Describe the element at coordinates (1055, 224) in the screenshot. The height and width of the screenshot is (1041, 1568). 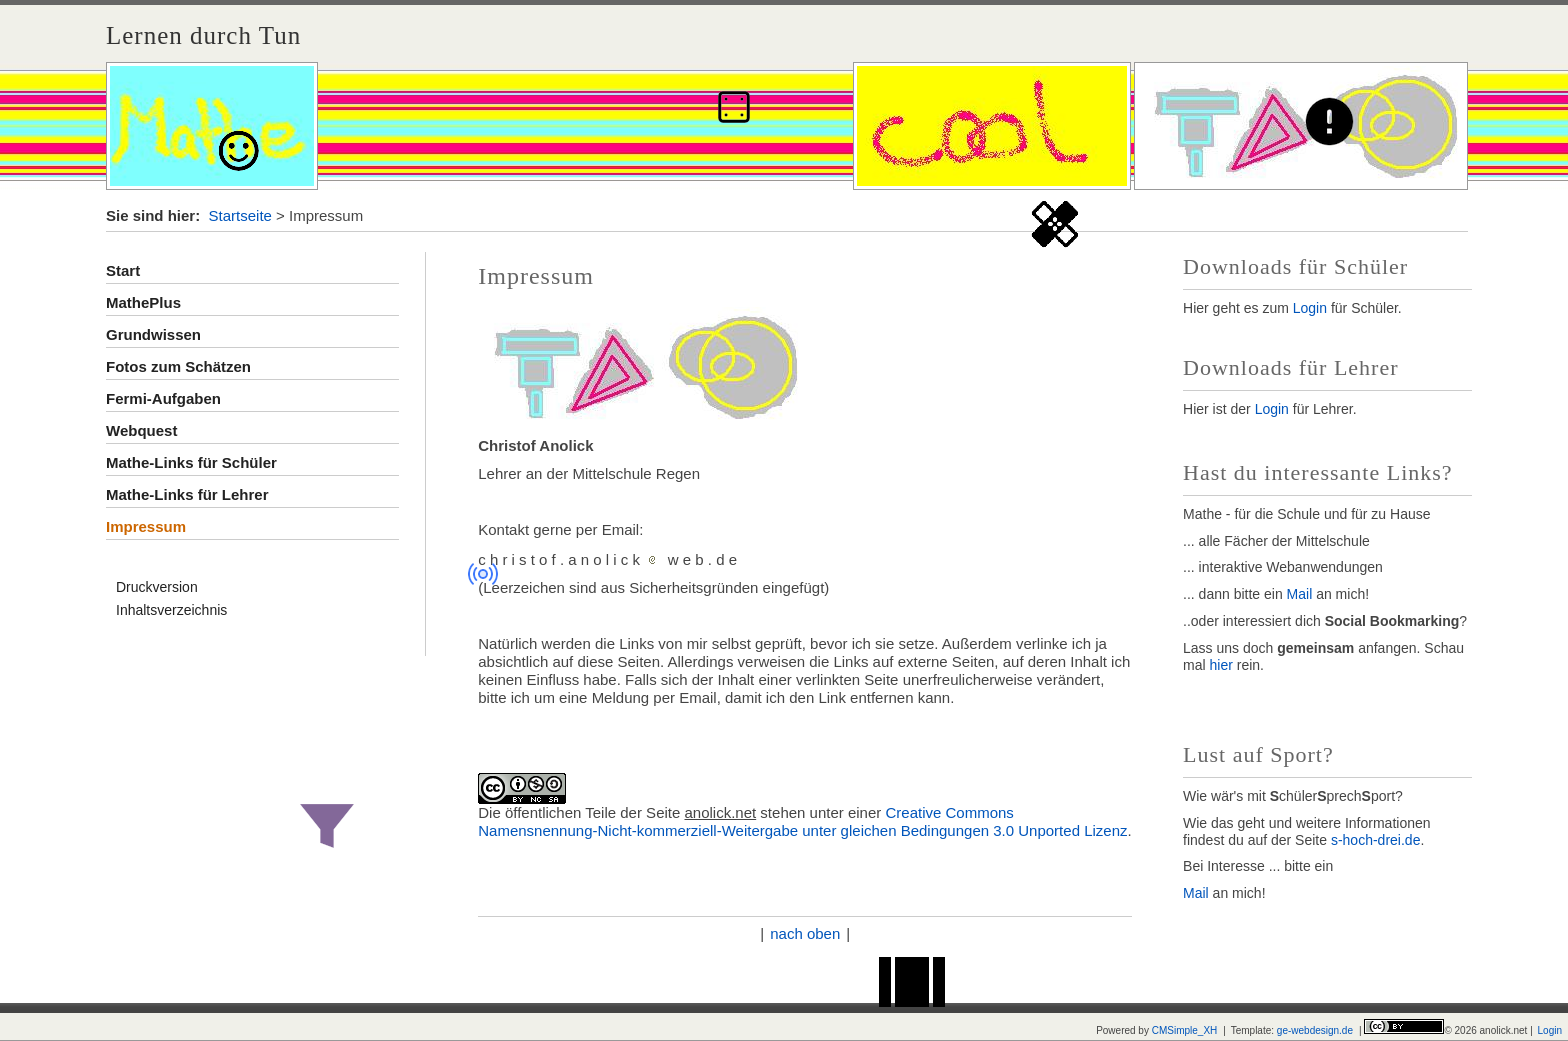
I see `apply healing or spot removal tool` at that location.